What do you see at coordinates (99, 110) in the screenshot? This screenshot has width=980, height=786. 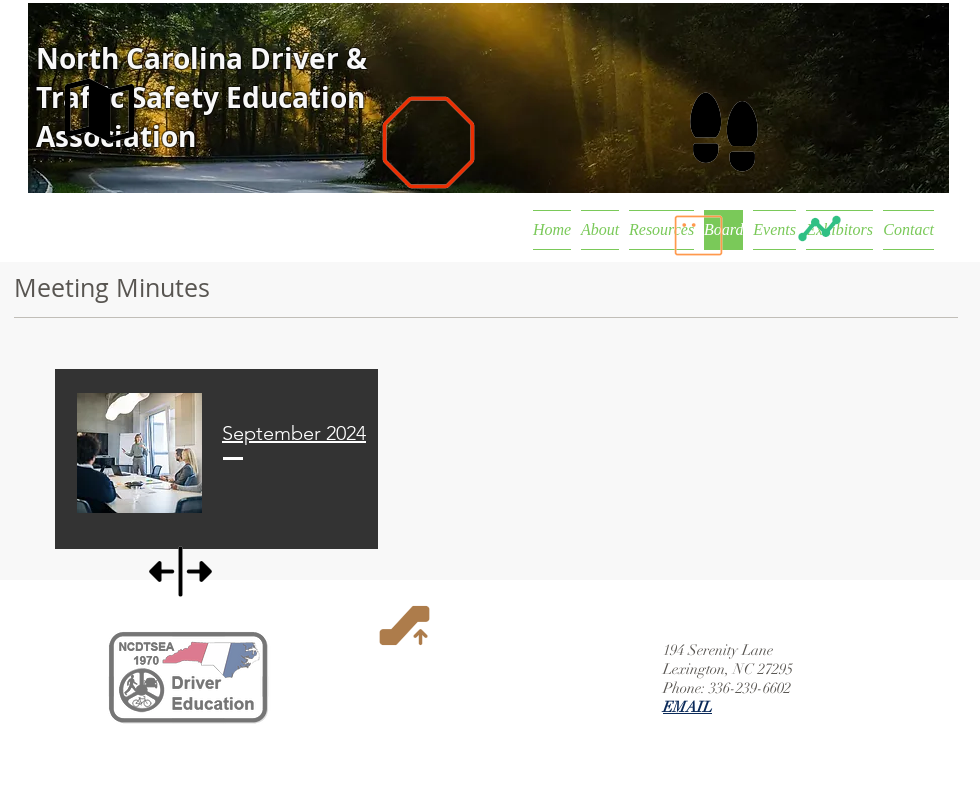 I see `open map view` at bounding box center [99, 110].